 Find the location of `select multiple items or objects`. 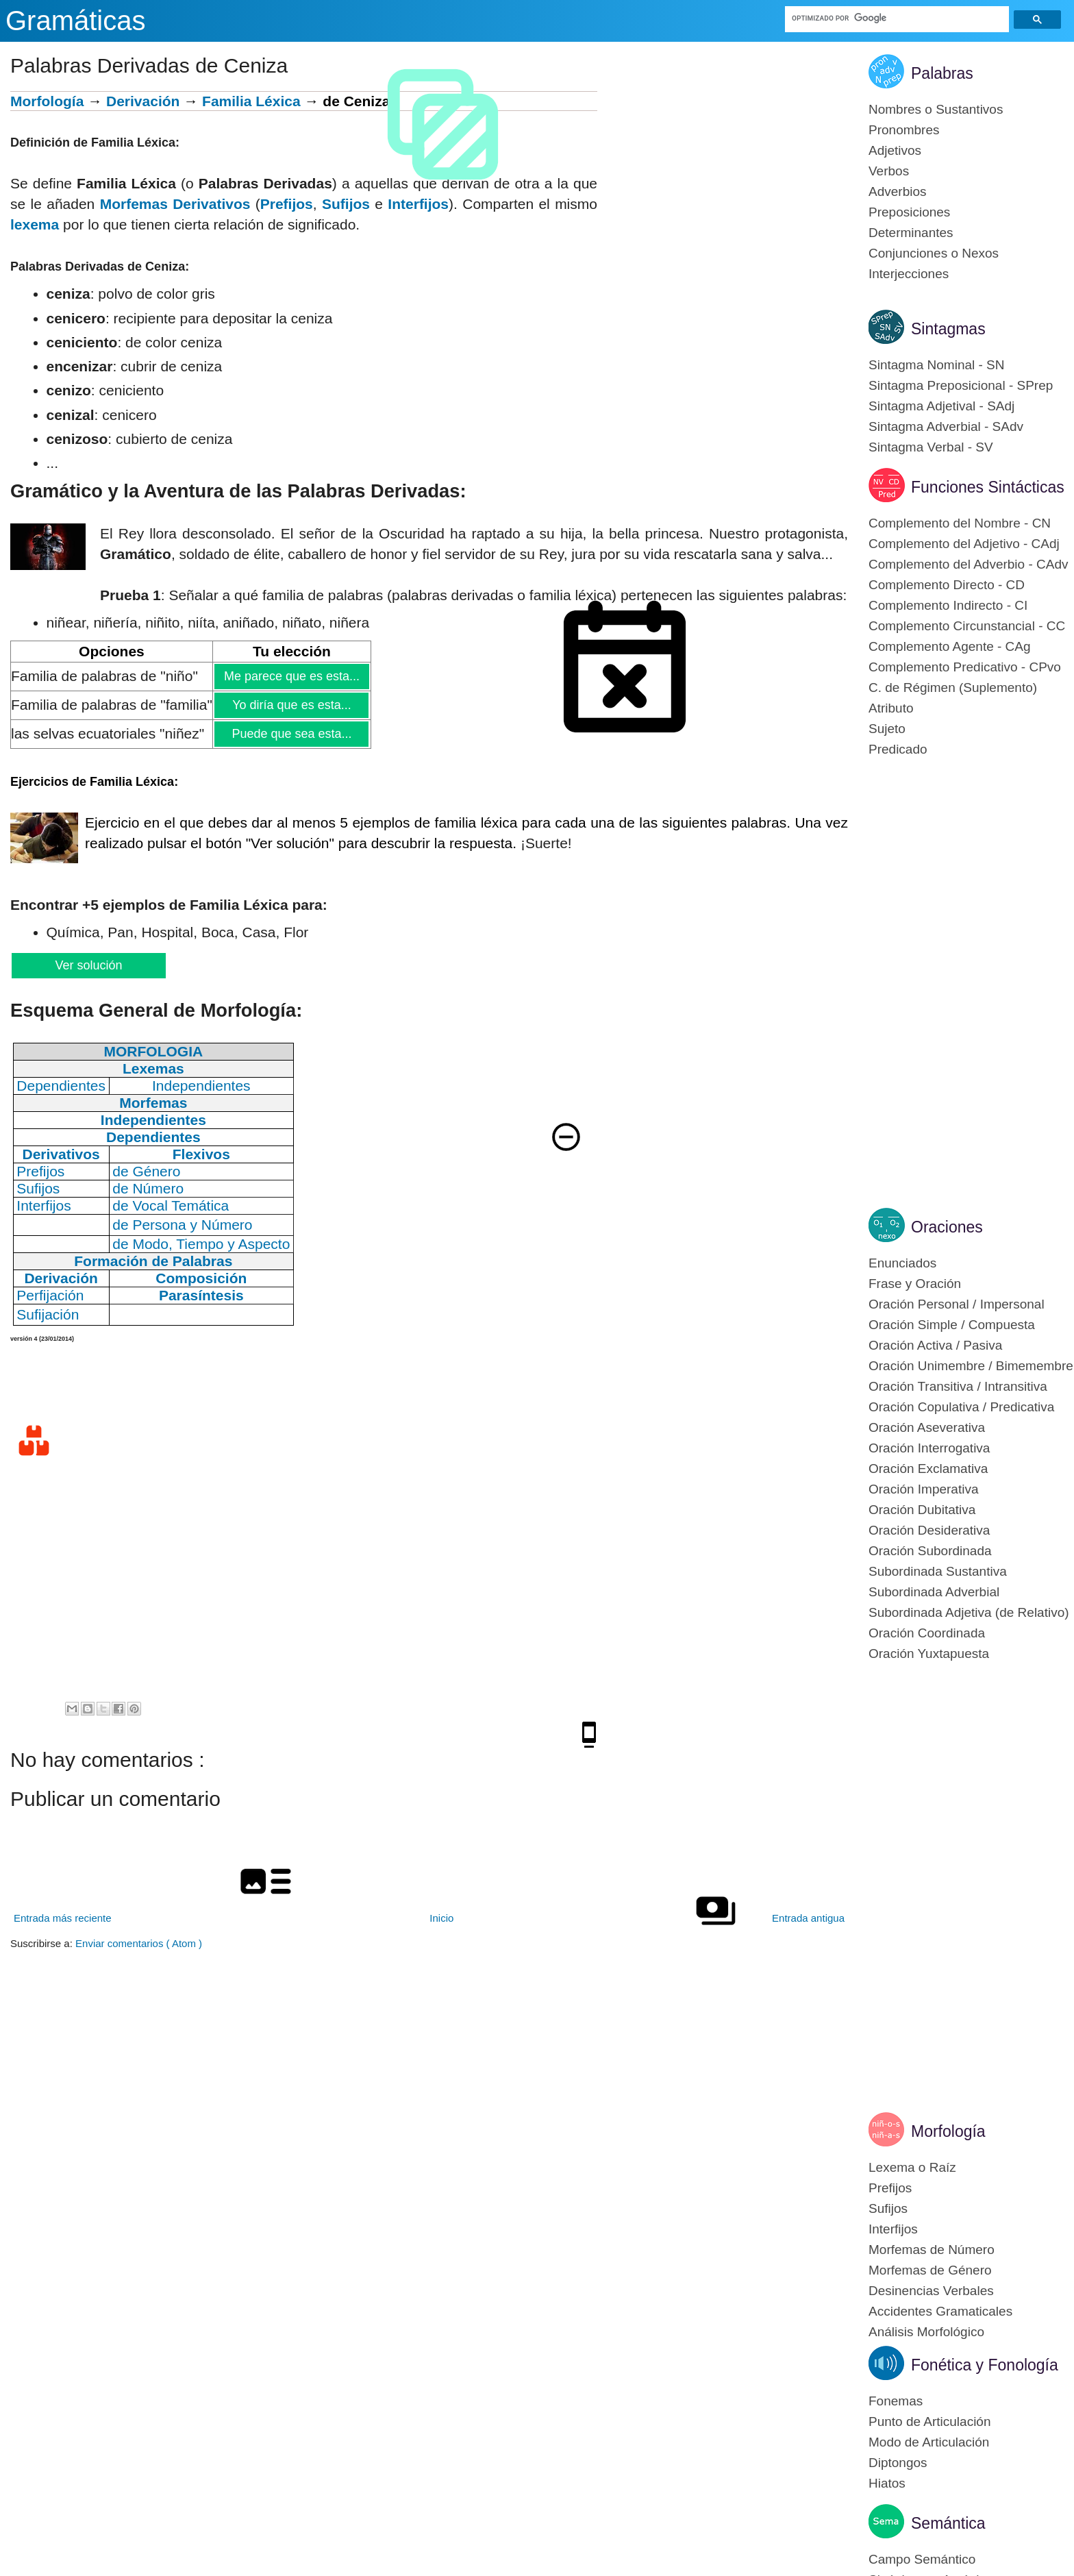

select multiple items or objects is located at coordinates (442, 124).